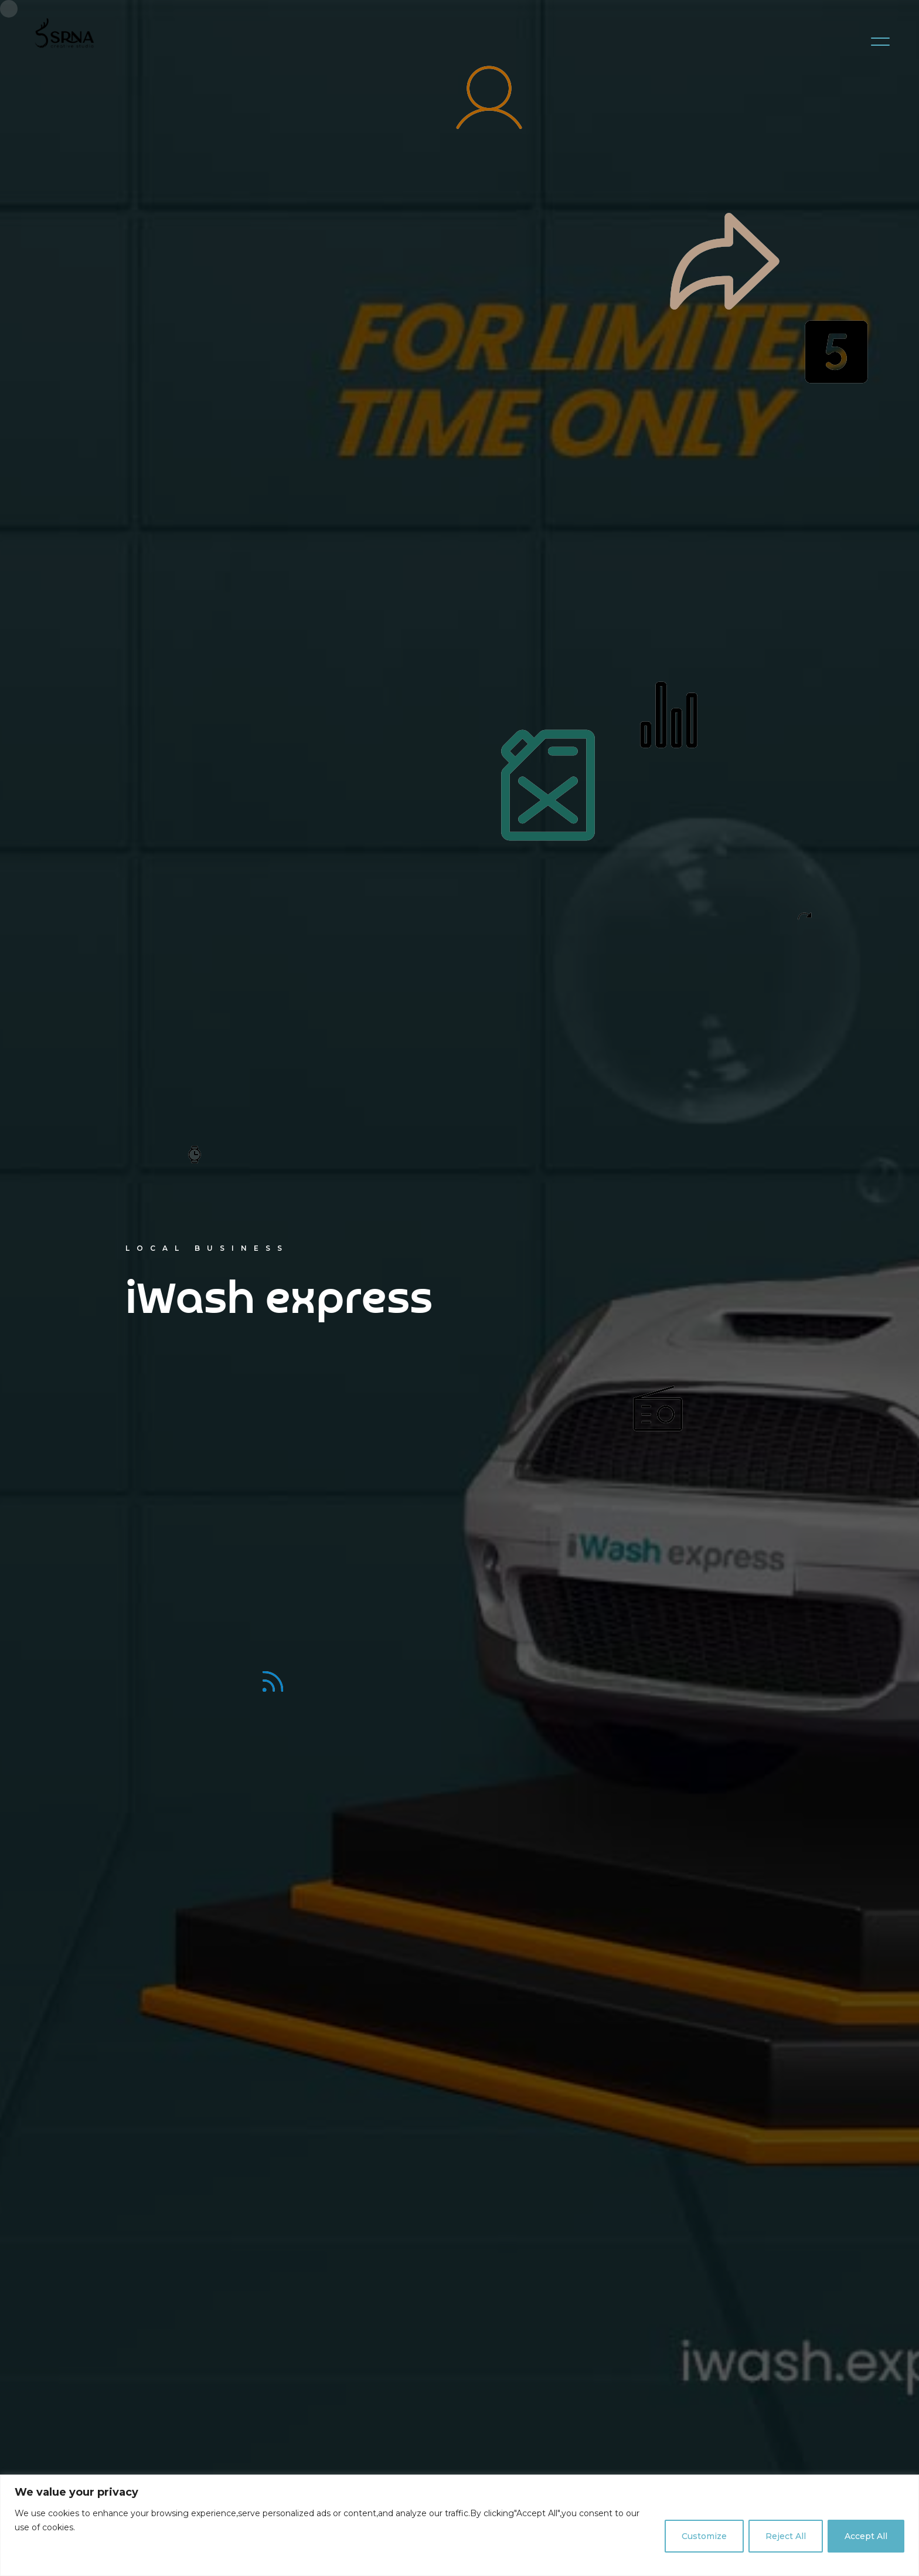  I want to click on open radio or audio streaming, so click(658, 1412).